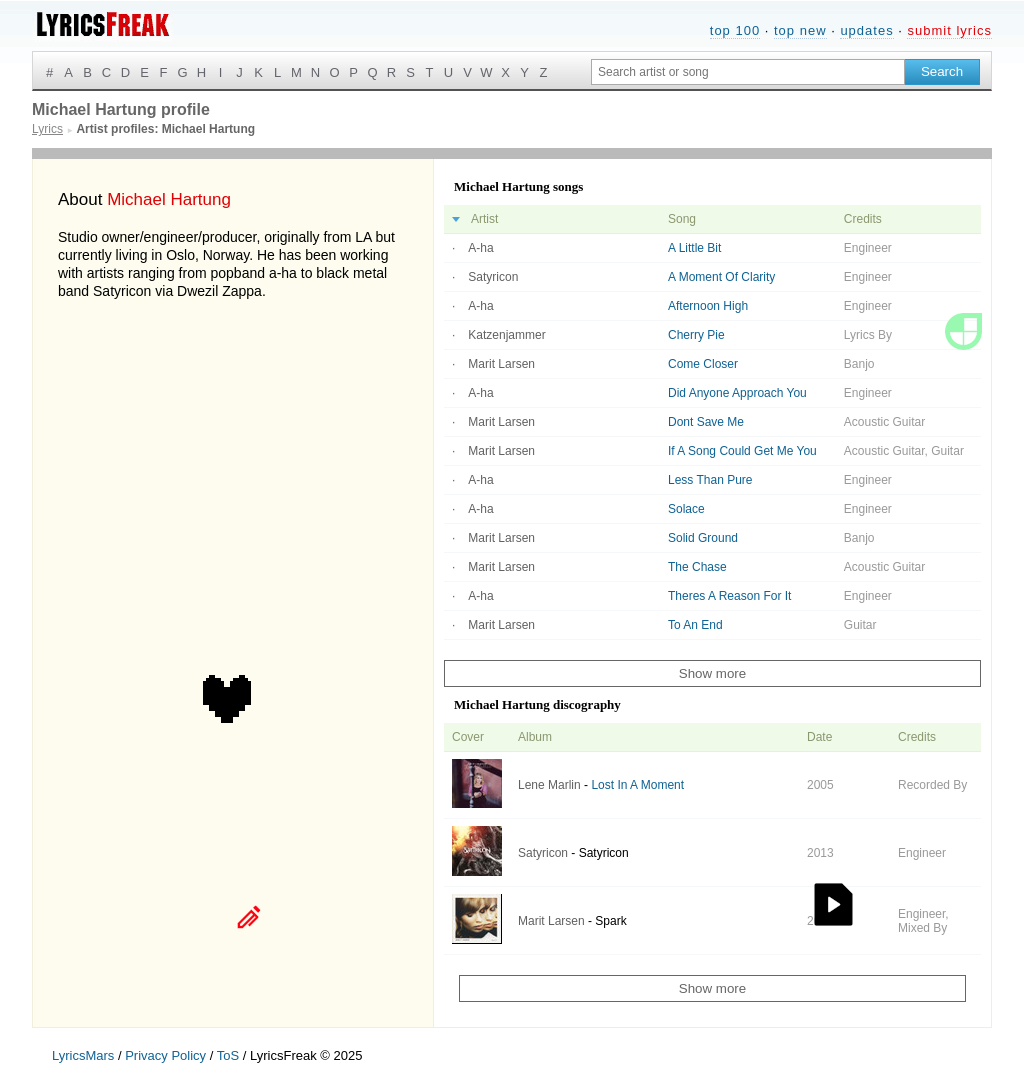  Describe the element at coordinates (833, 904) in the screenshot. I see `open a video file` at that location.